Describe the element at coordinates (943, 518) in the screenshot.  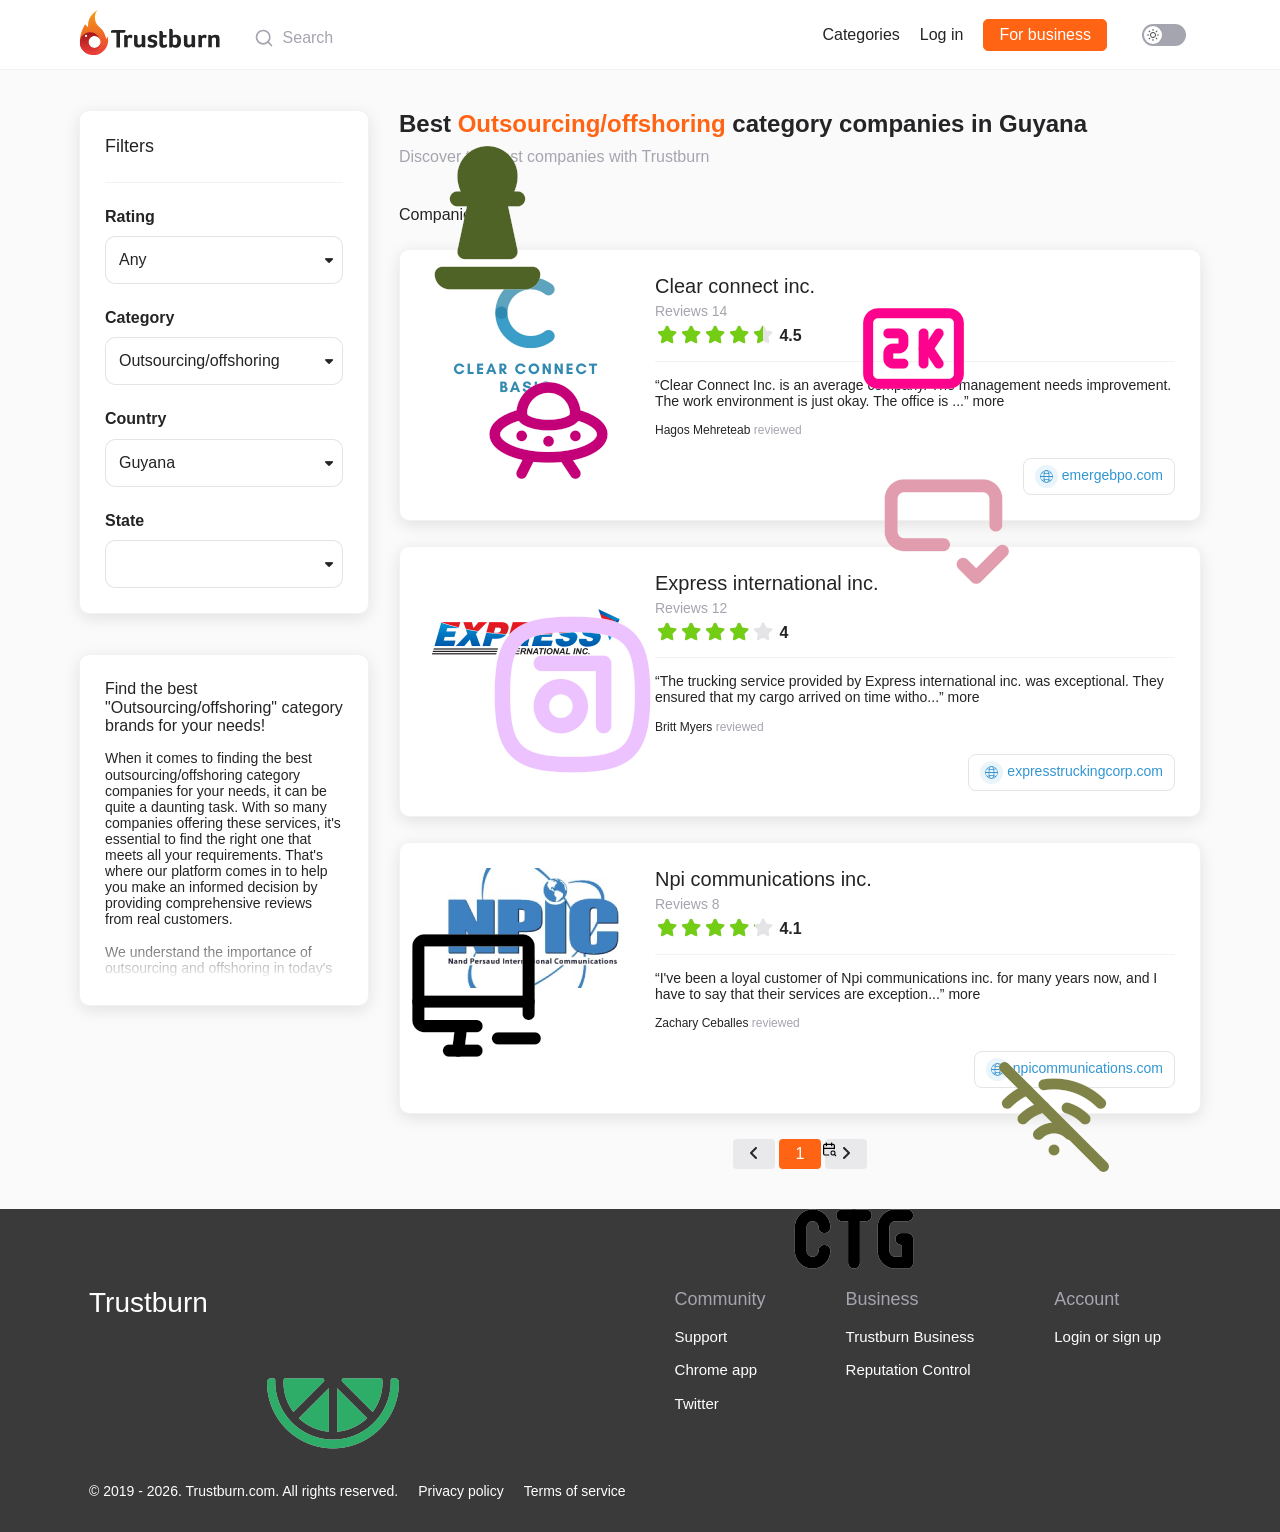
I see `input field validated successfully` at that location.